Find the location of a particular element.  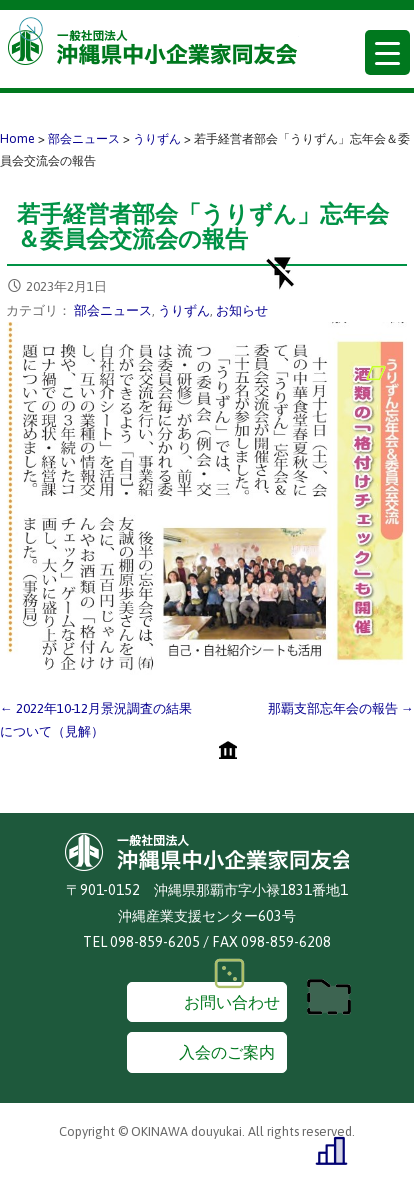

view analytics or statistics is located at coordinates (331, 1151).